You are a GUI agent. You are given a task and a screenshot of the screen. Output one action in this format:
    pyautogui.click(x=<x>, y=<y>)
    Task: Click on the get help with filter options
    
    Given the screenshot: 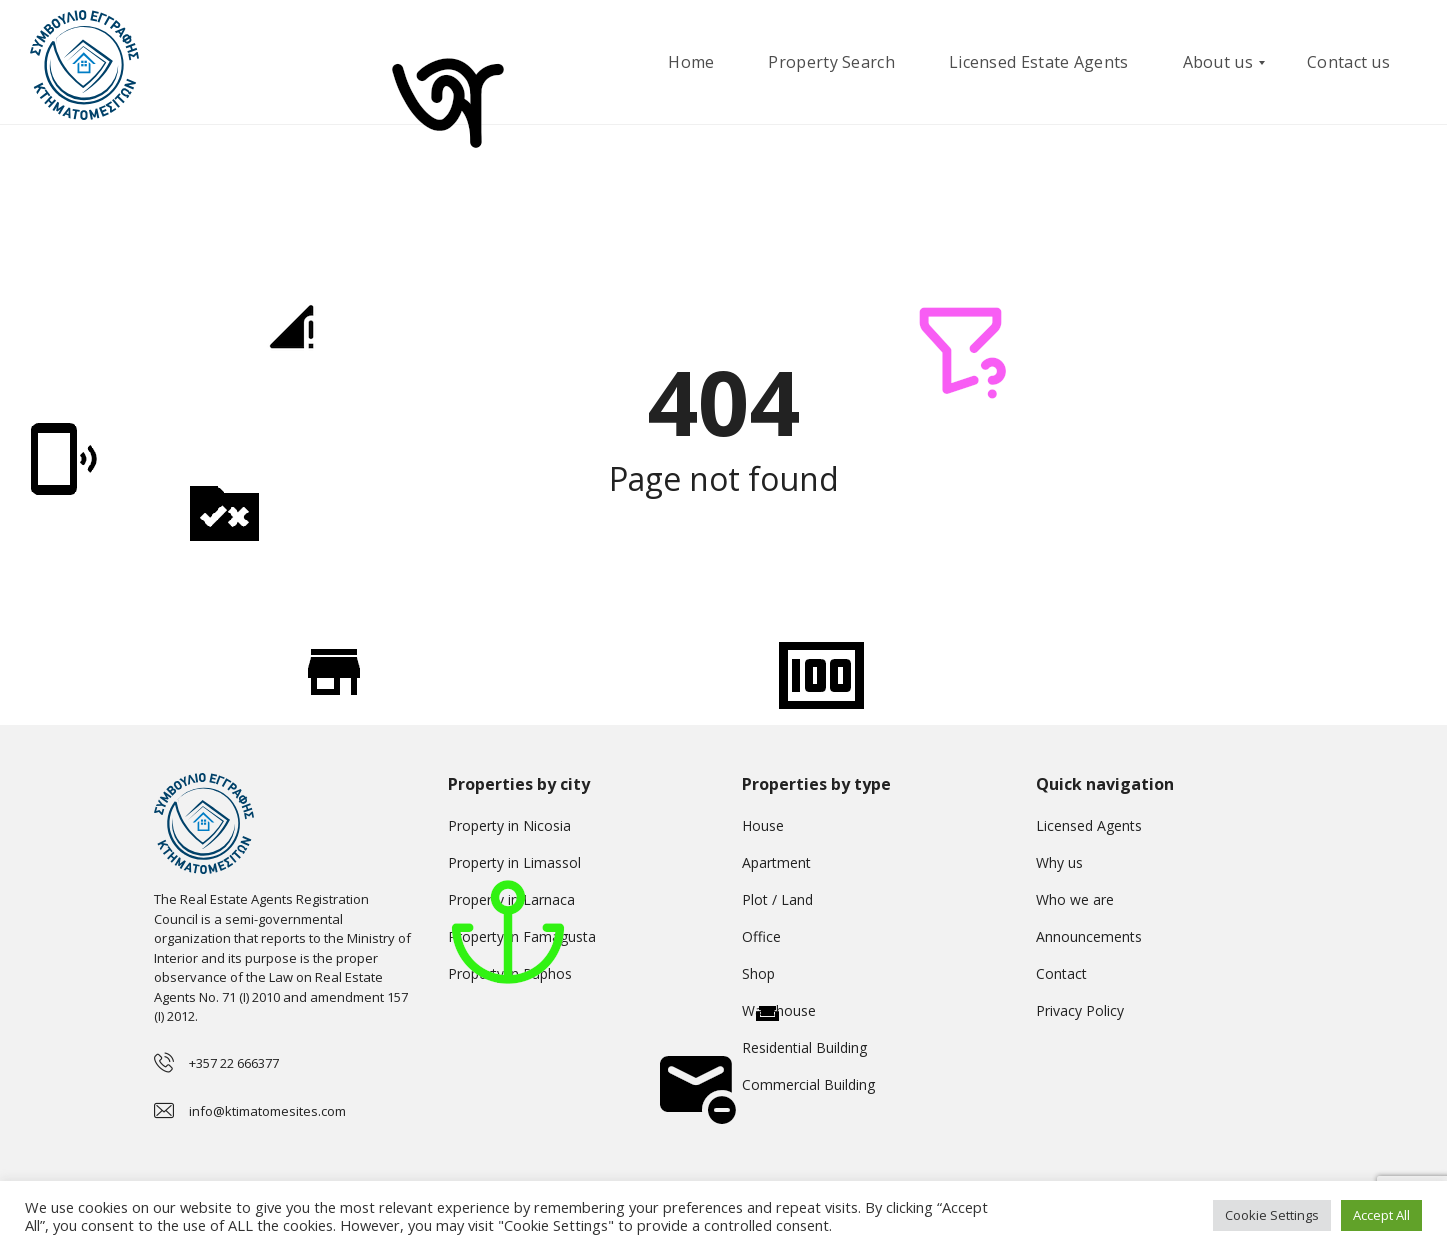 What is the action you would take?
    pyautogui.click(x=960, y=348)
    